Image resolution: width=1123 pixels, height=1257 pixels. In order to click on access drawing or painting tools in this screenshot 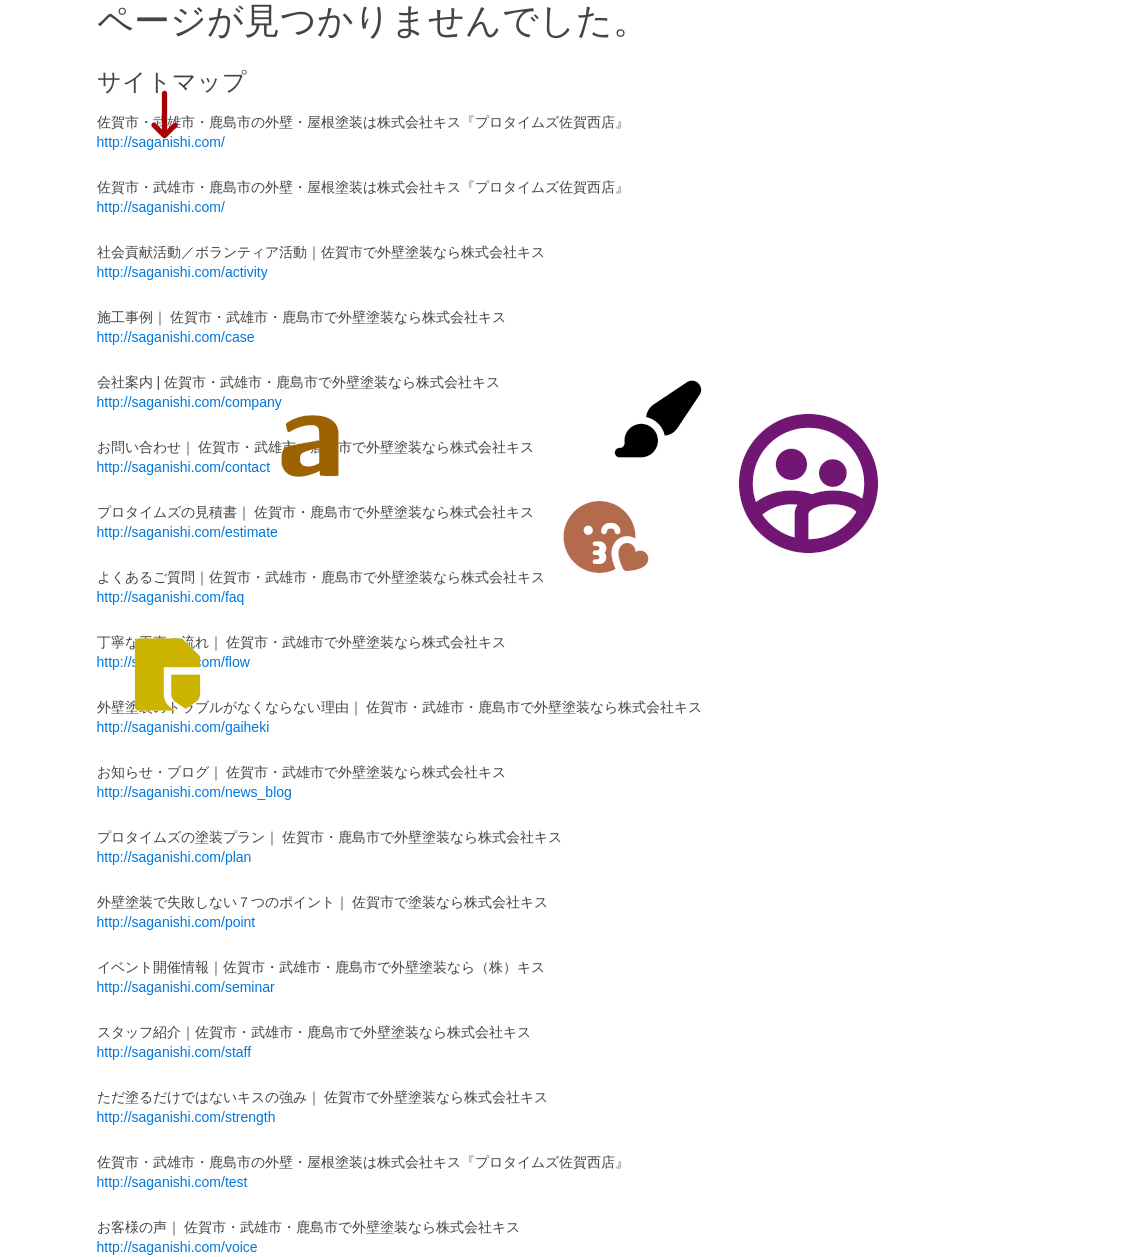, I will do `click(658, 419)`.